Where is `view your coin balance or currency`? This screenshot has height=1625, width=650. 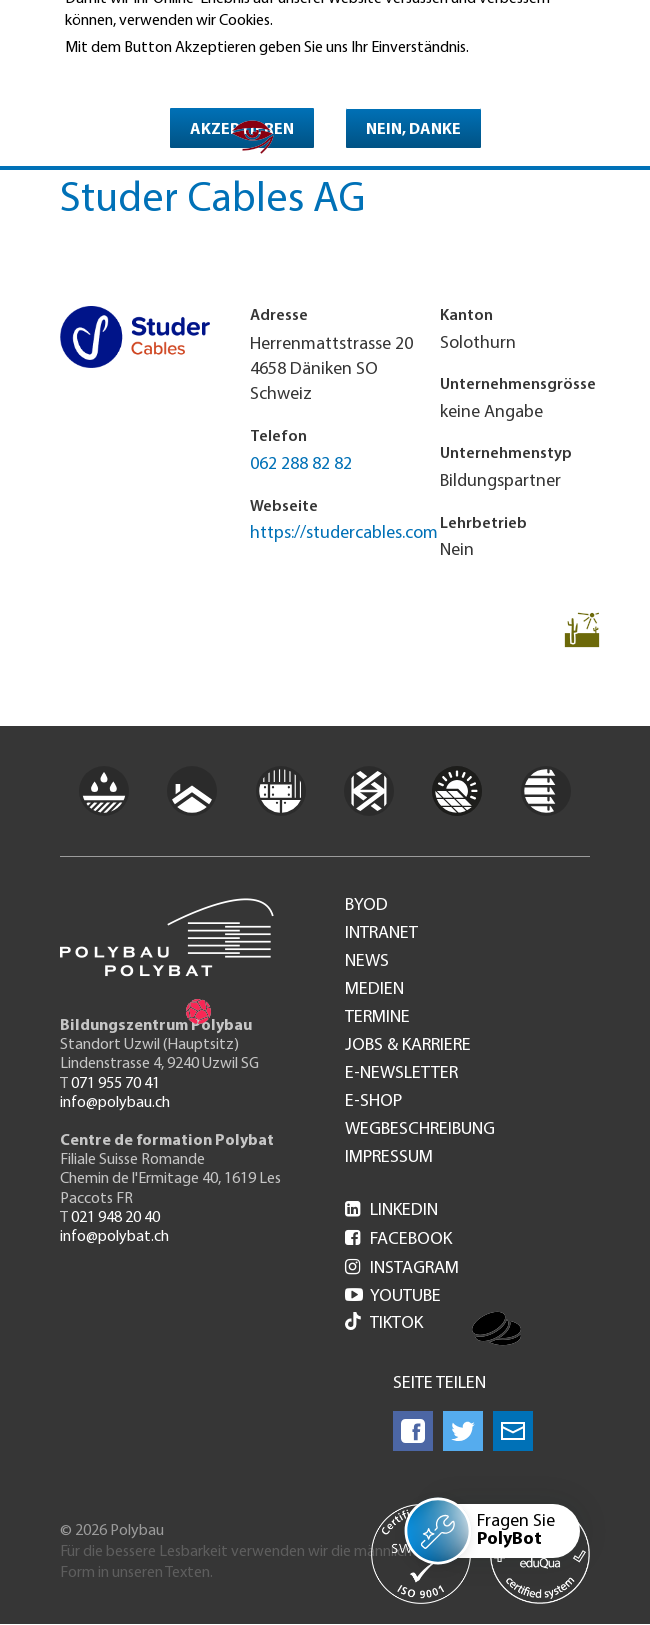
view your coin balance or currency is located at coordinates (496, 1328).